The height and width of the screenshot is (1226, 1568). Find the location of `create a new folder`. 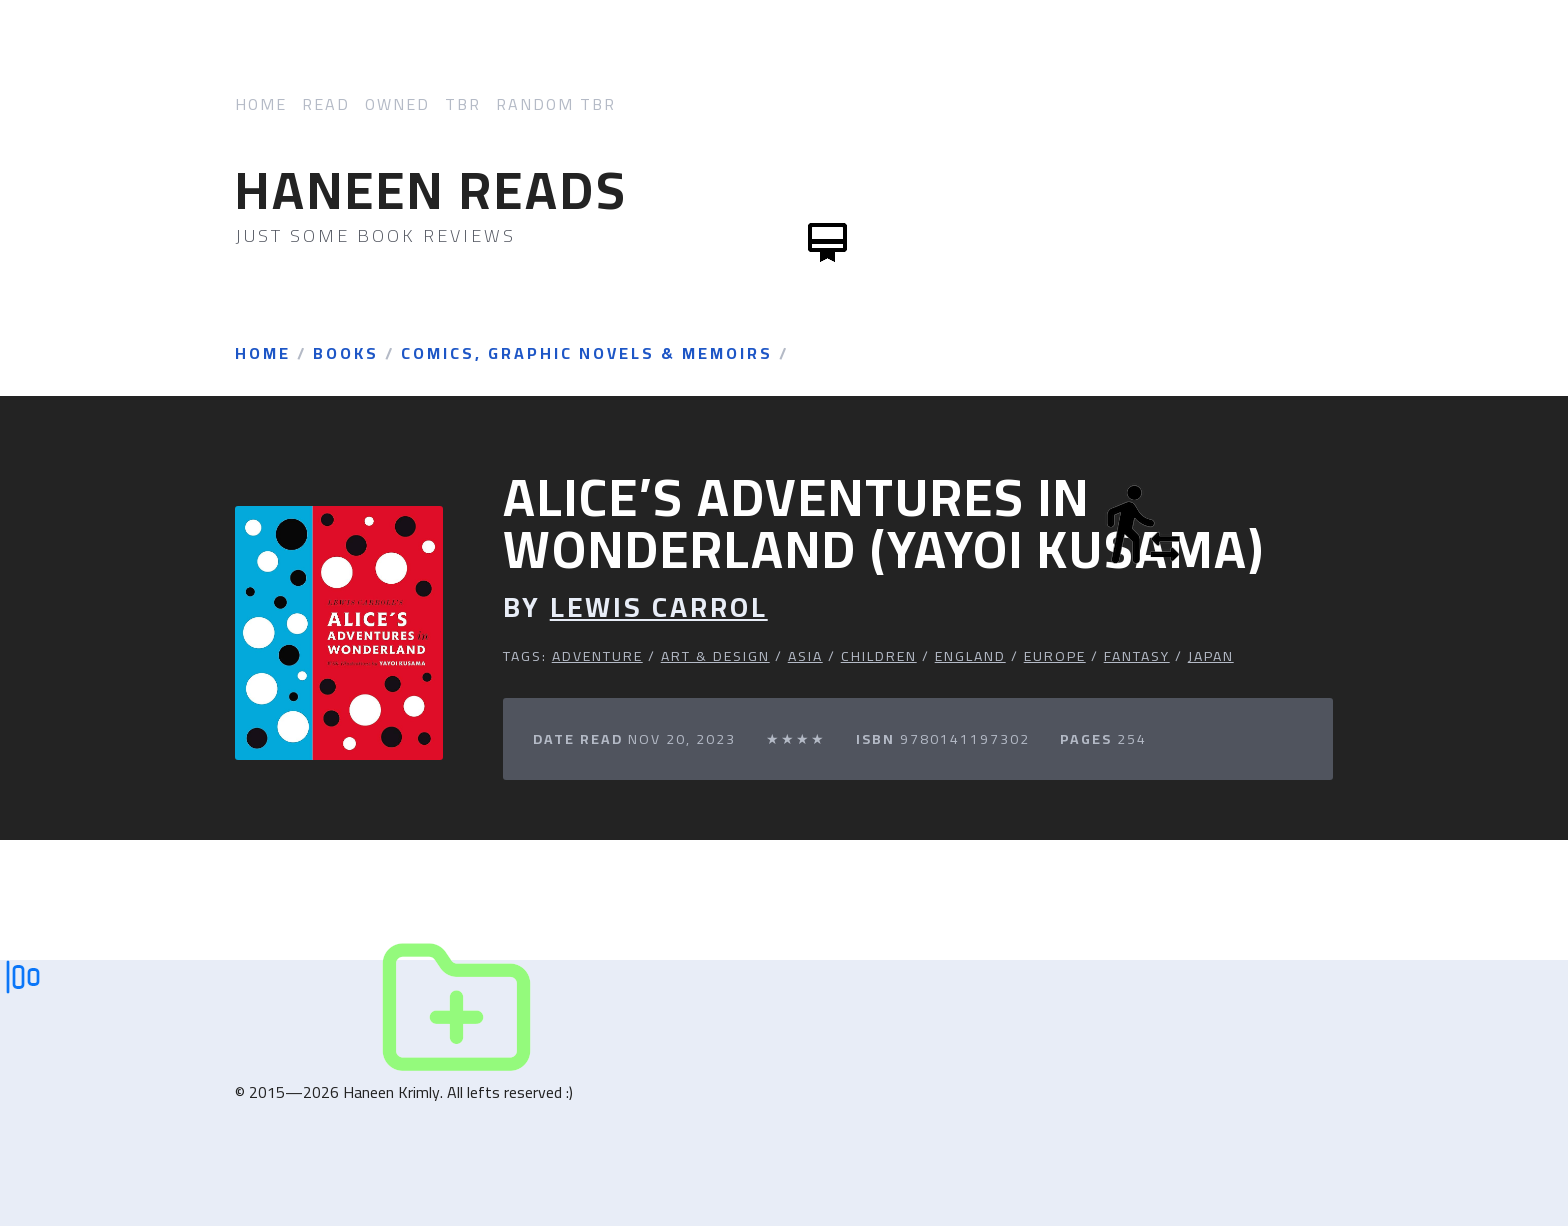

create a new folder is located at coordinates (456, 1010).